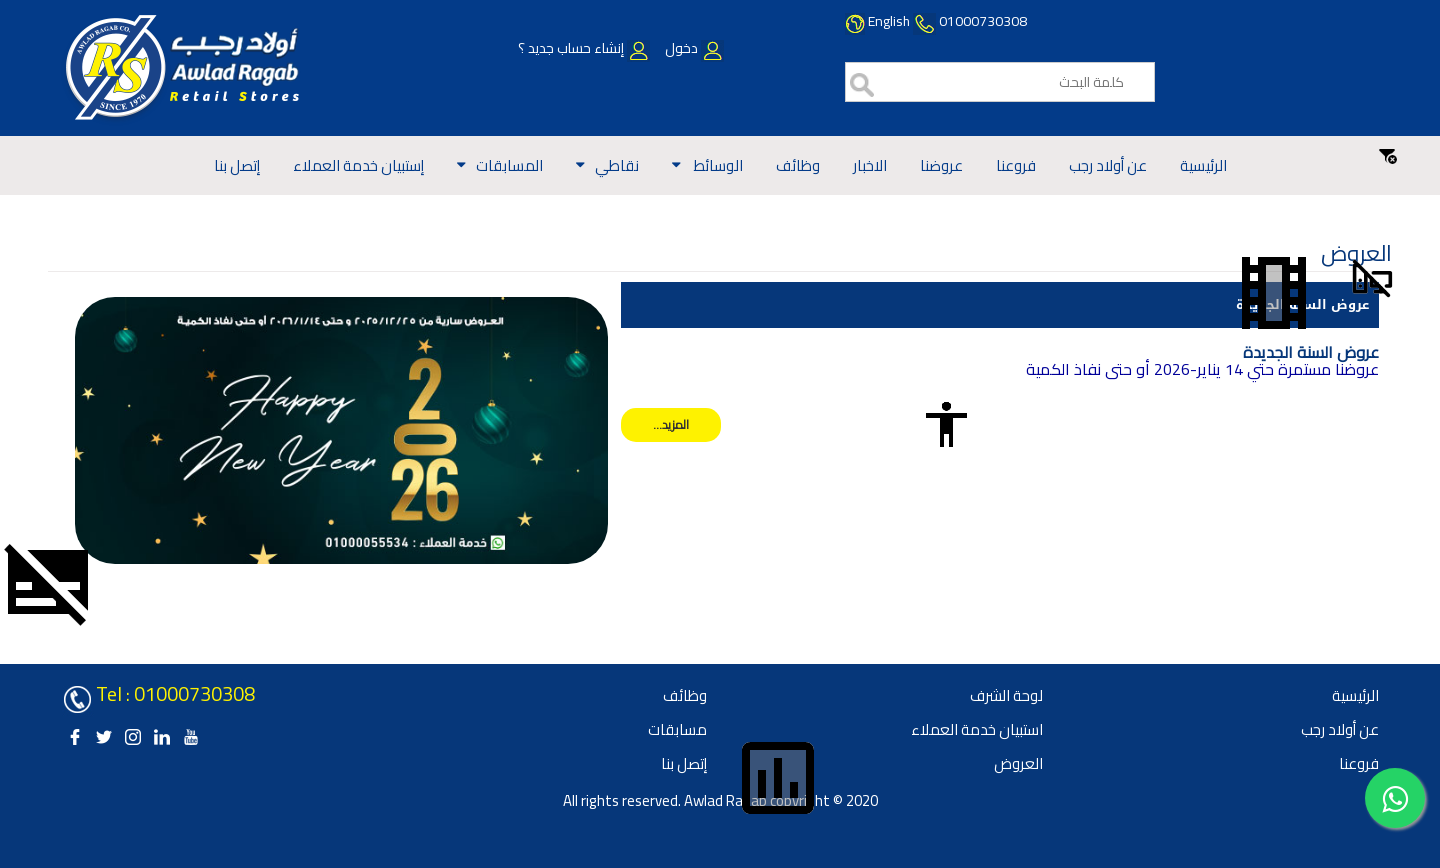 This screenshot has height=868, width=1440. I want to click on indicates desktop computer is offline or disconnected, so click(1371, 278).